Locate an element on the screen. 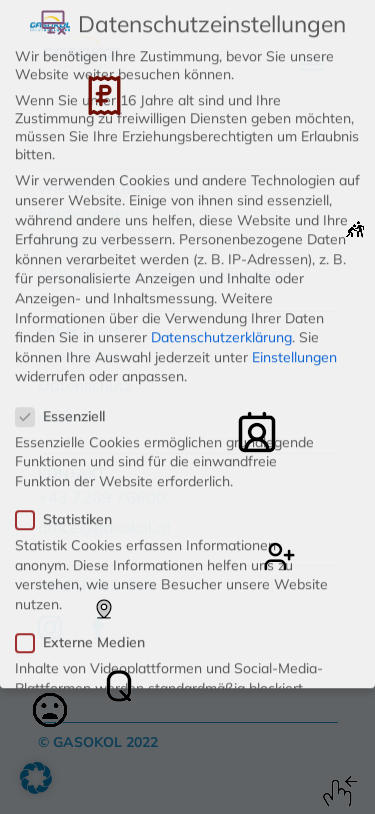 This screenshot has height=814, width=375. add a new contact or friend is located at coordinates (279, 556).